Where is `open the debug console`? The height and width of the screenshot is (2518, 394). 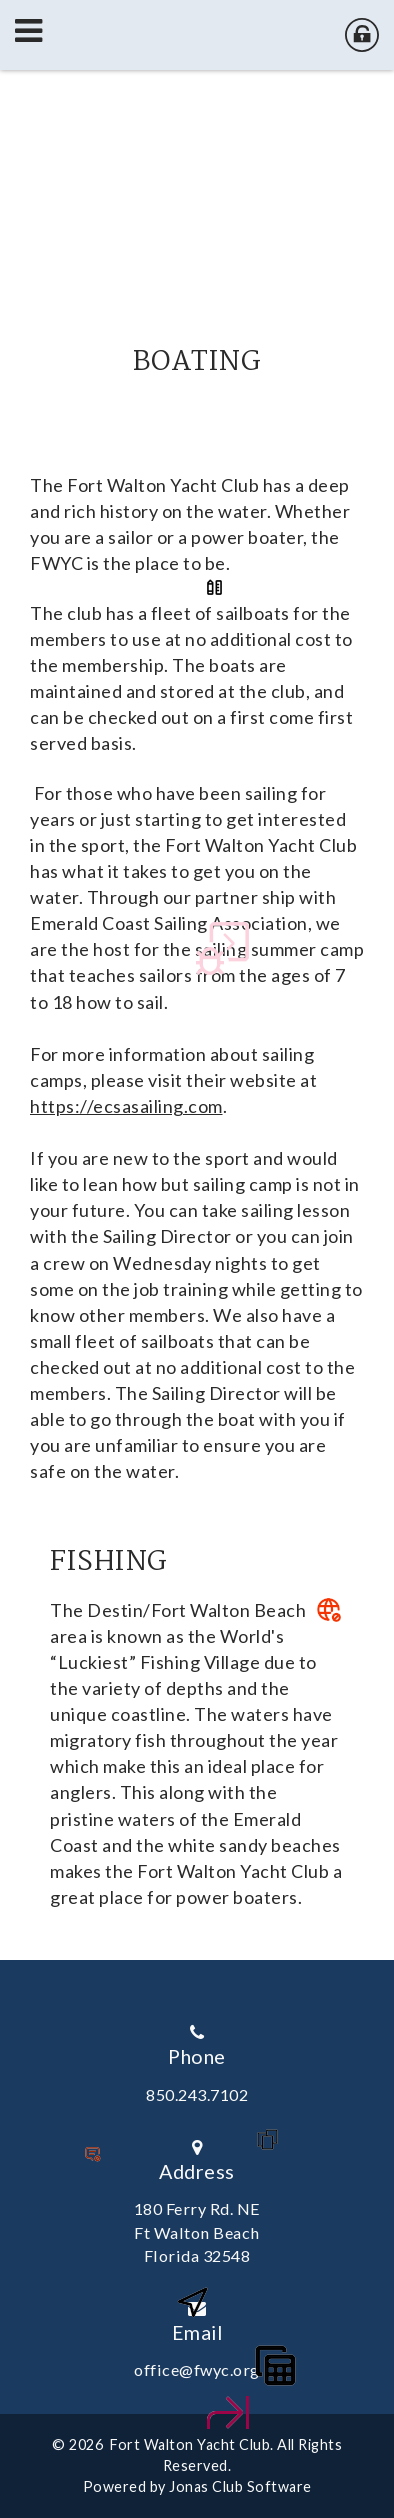 open the debug console is located at coordinates (224, 947).